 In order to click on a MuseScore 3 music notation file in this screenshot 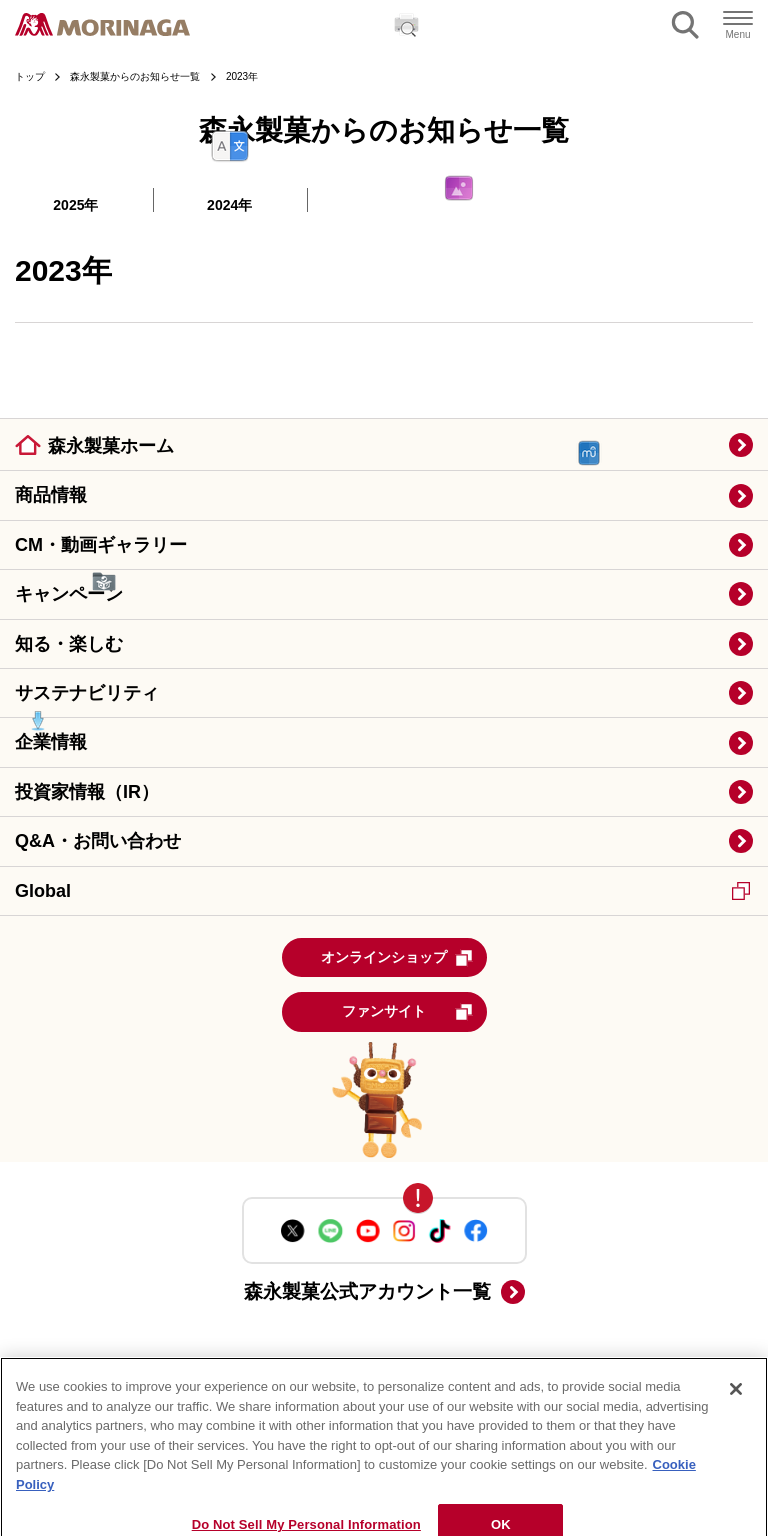, I will do `click(589, 453)`.